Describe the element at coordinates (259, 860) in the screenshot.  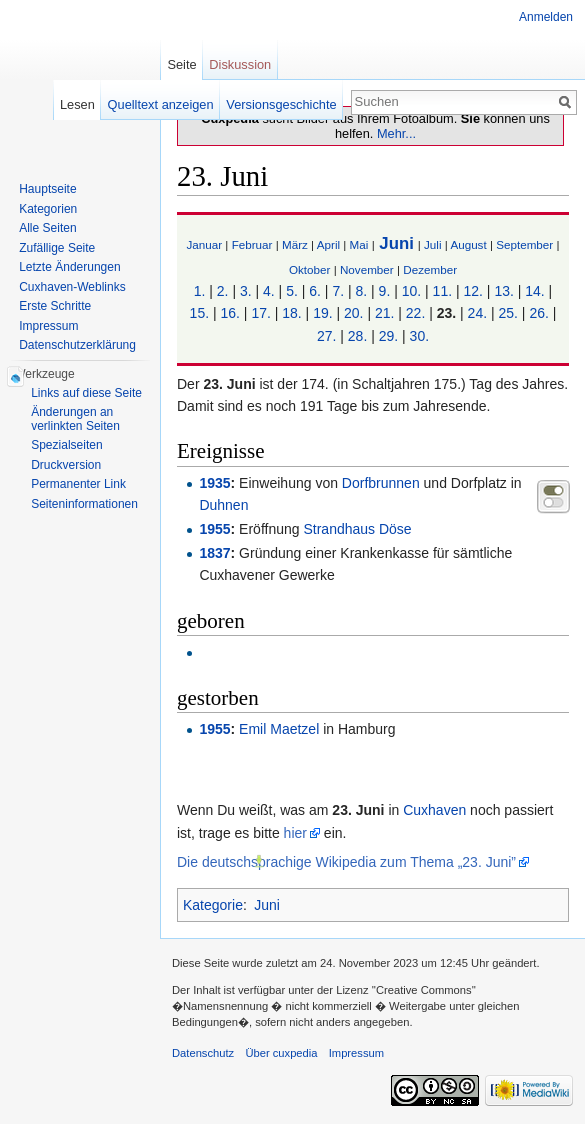
I see `save the current file or document` at that location.